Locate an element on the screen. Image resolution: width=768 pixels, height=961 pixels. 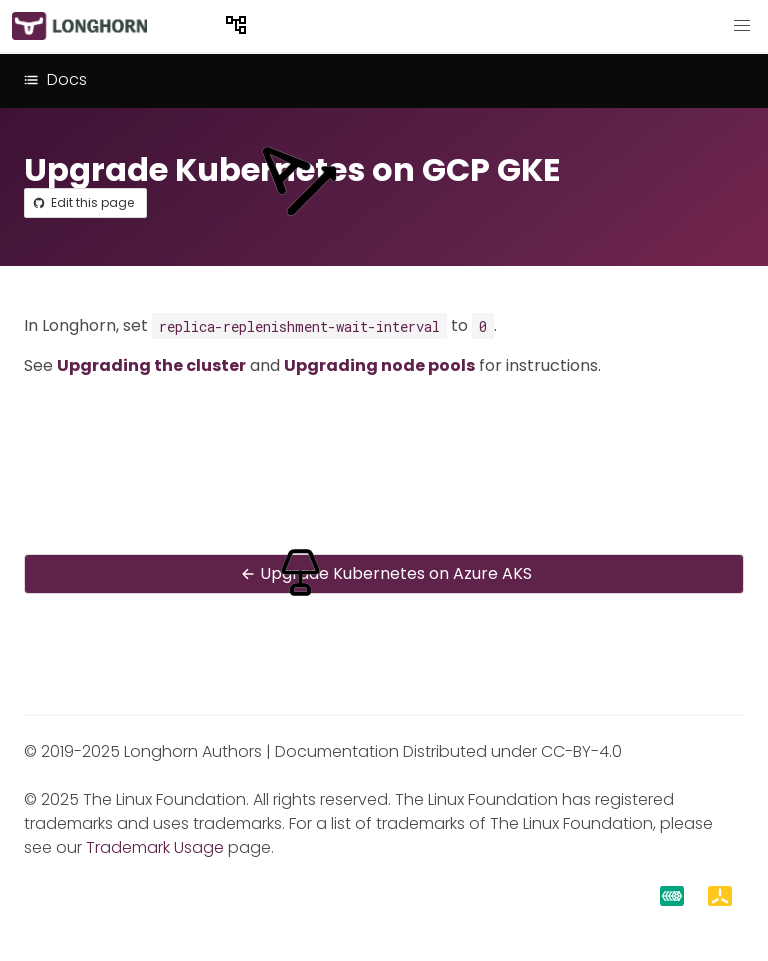
view organizational hierarchy or structure is located at coordinates (236, 25).